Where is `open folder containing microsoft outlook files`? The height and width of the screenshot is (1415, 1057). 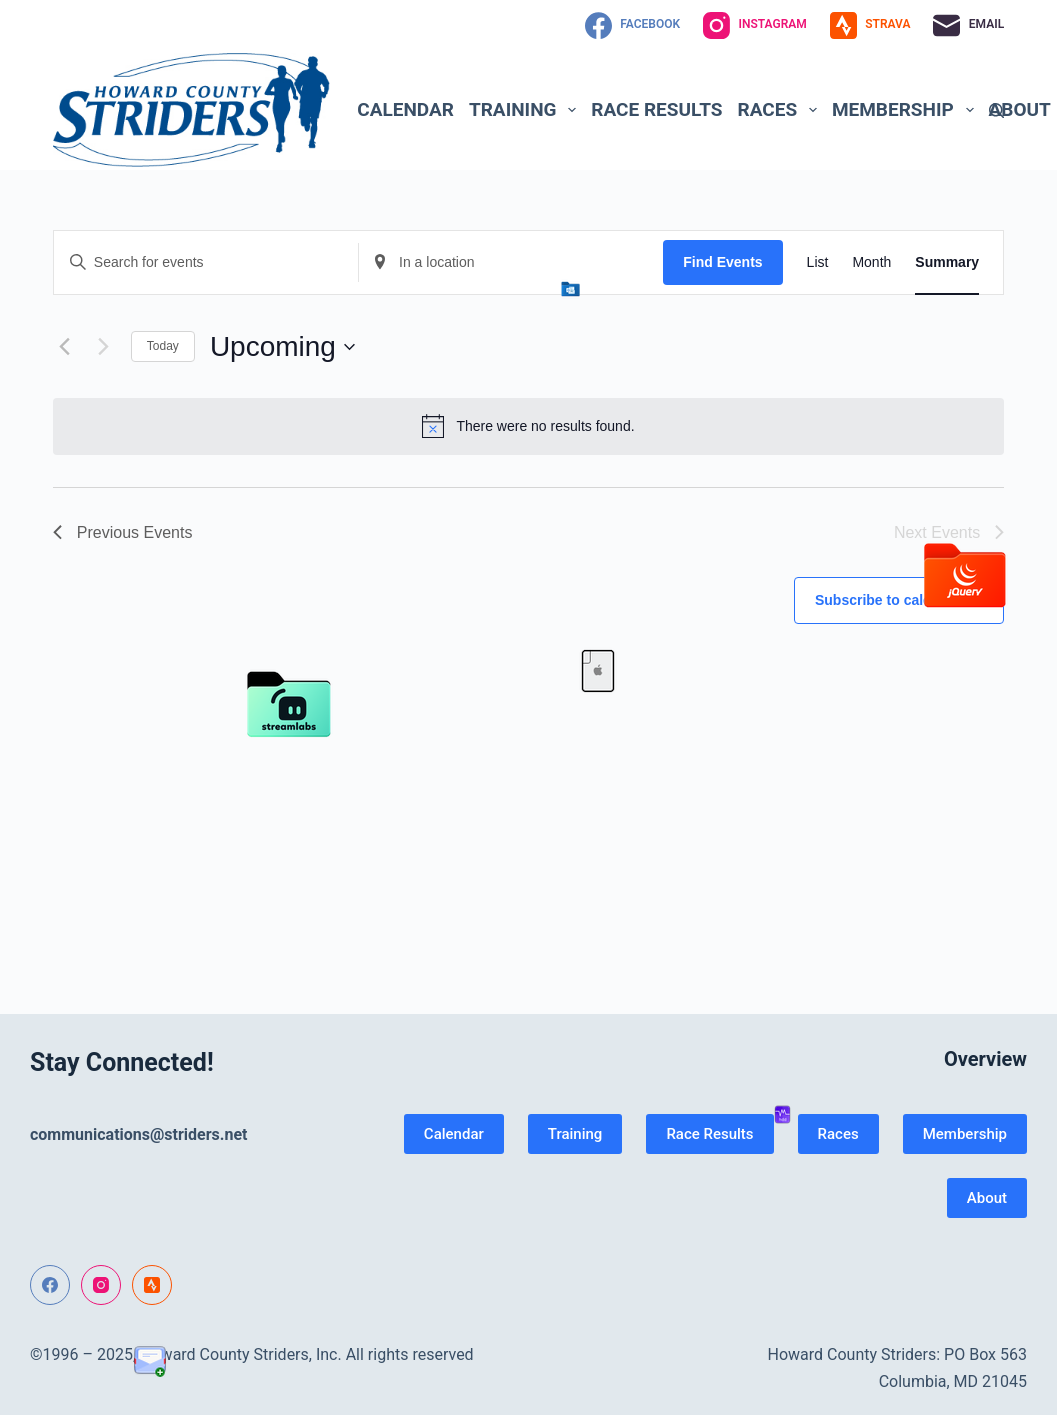 open folder containing microsoft outlook files is located at coordinates (570, 289).